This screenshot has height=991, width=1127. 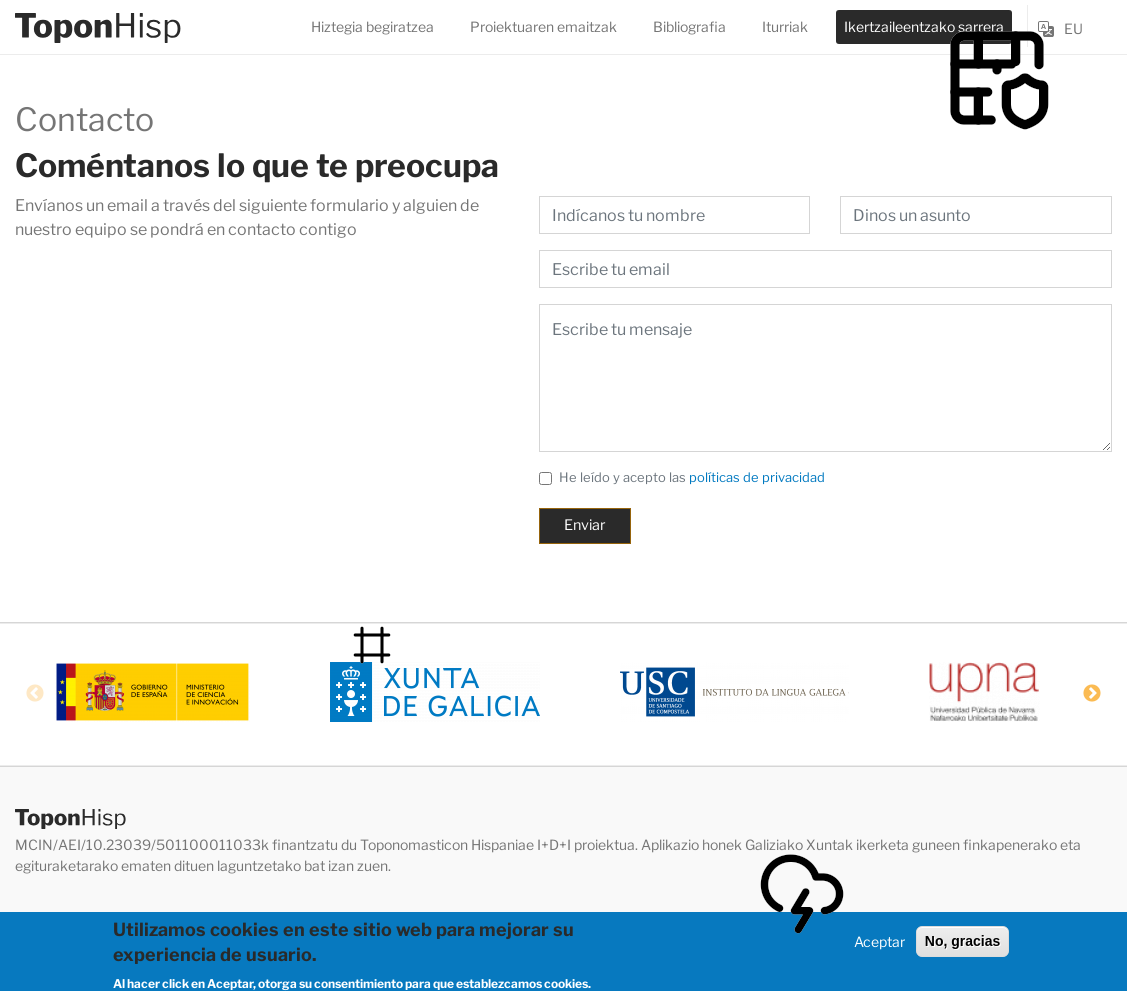 I want to click on adjust or define a crop area, so click(x=372, y=645).